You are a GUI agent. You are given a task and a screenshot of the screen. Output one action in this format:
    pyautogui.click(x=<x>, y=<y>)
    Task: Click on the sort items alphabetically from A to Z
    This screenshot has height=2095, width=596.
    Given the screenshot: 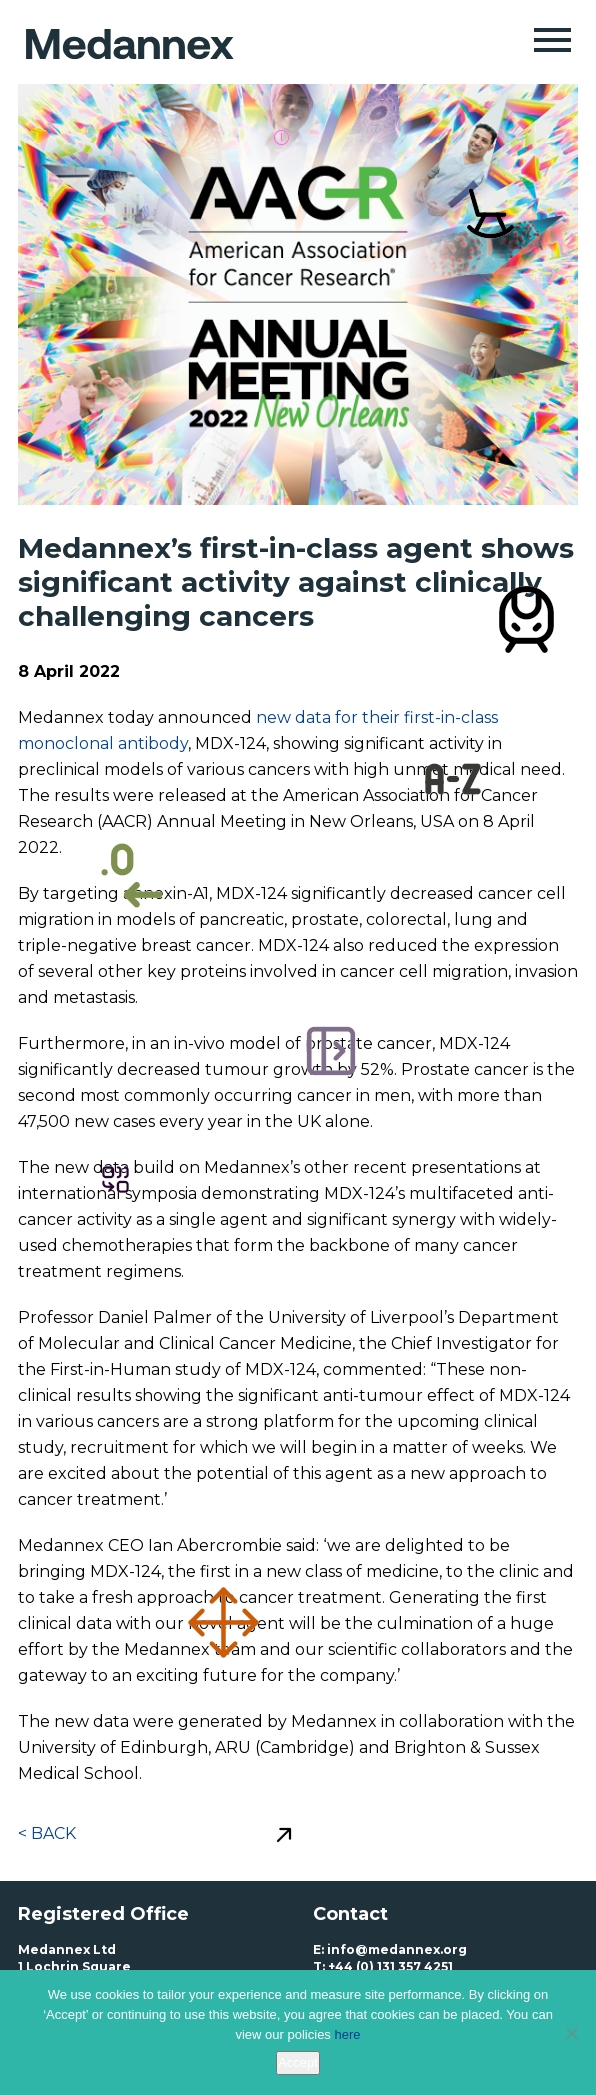 What is the action you would take?
    pyautogui.click(x=453, y=779)
    